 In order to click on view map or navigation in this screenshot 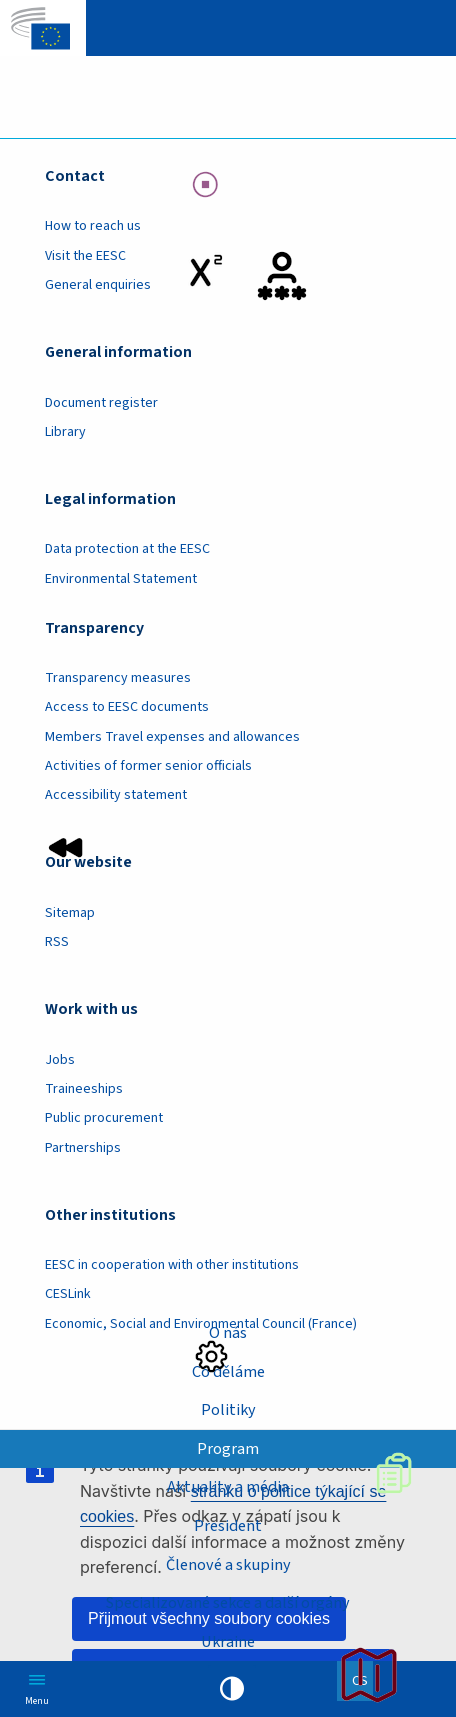, I will do `click(369, 1675)`.